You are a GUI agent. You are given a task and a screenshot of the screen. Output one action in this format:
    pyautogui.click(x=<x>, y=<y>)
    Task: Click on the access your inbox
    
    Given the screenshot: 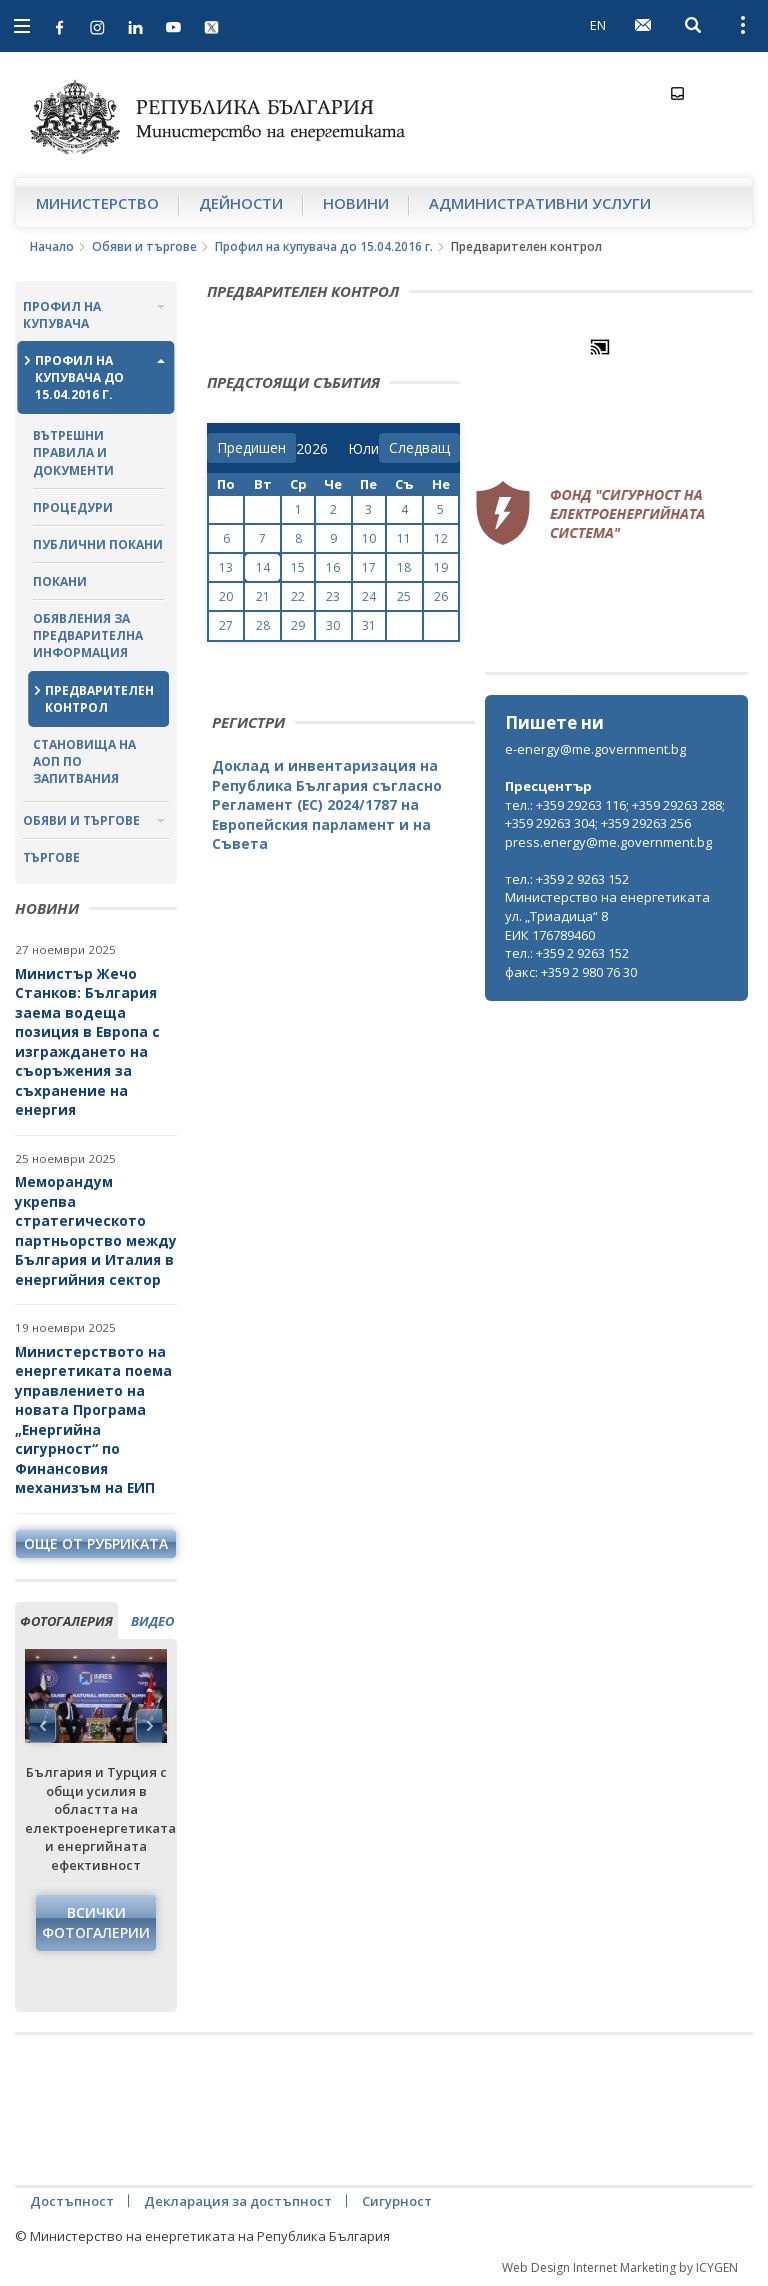 What is the action you would take?
    pyautogui.click(x=677, y=93)
    